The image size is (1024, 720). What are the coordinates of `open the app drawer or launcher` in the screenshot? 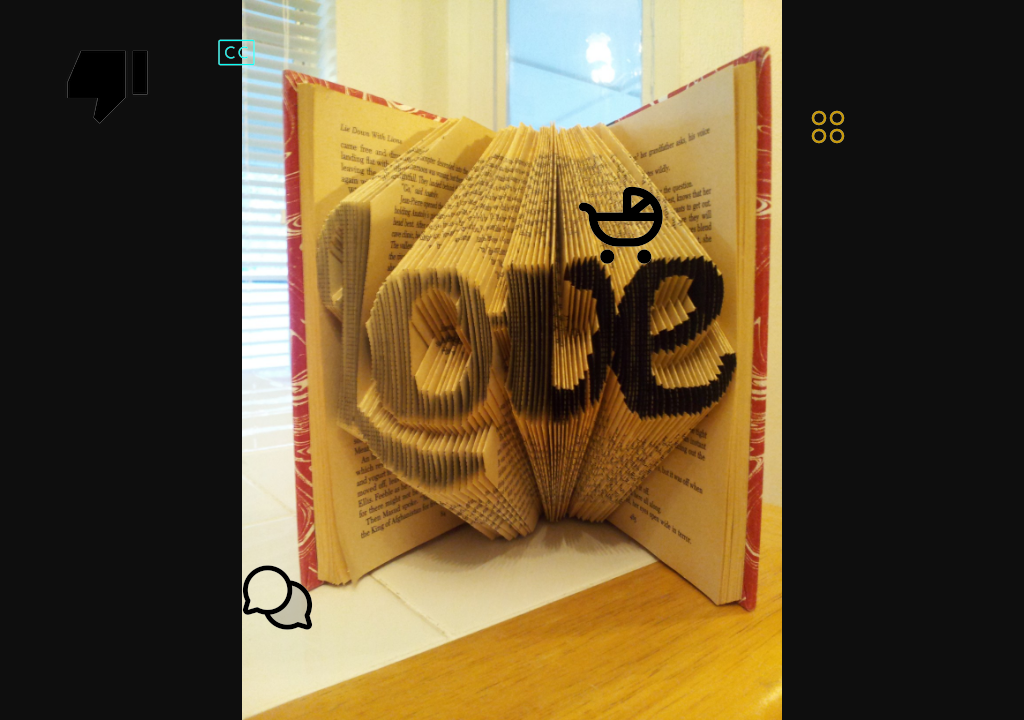 It's located at (828, 127).